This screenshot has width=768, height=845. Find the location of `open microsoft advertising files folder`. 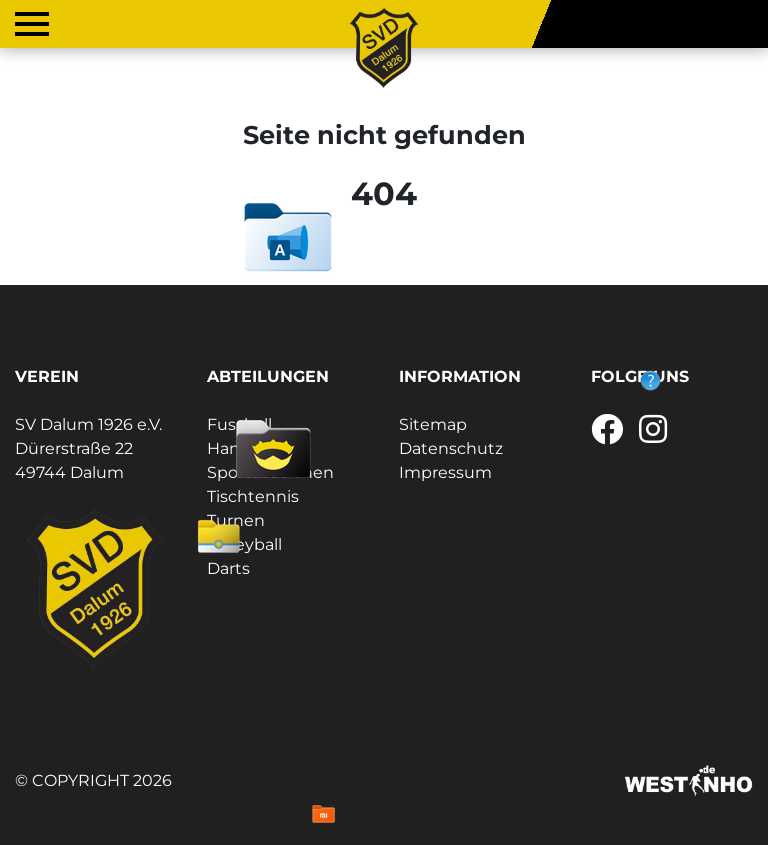

open microsoft advertising files folder is located at coordinates (287, 239).